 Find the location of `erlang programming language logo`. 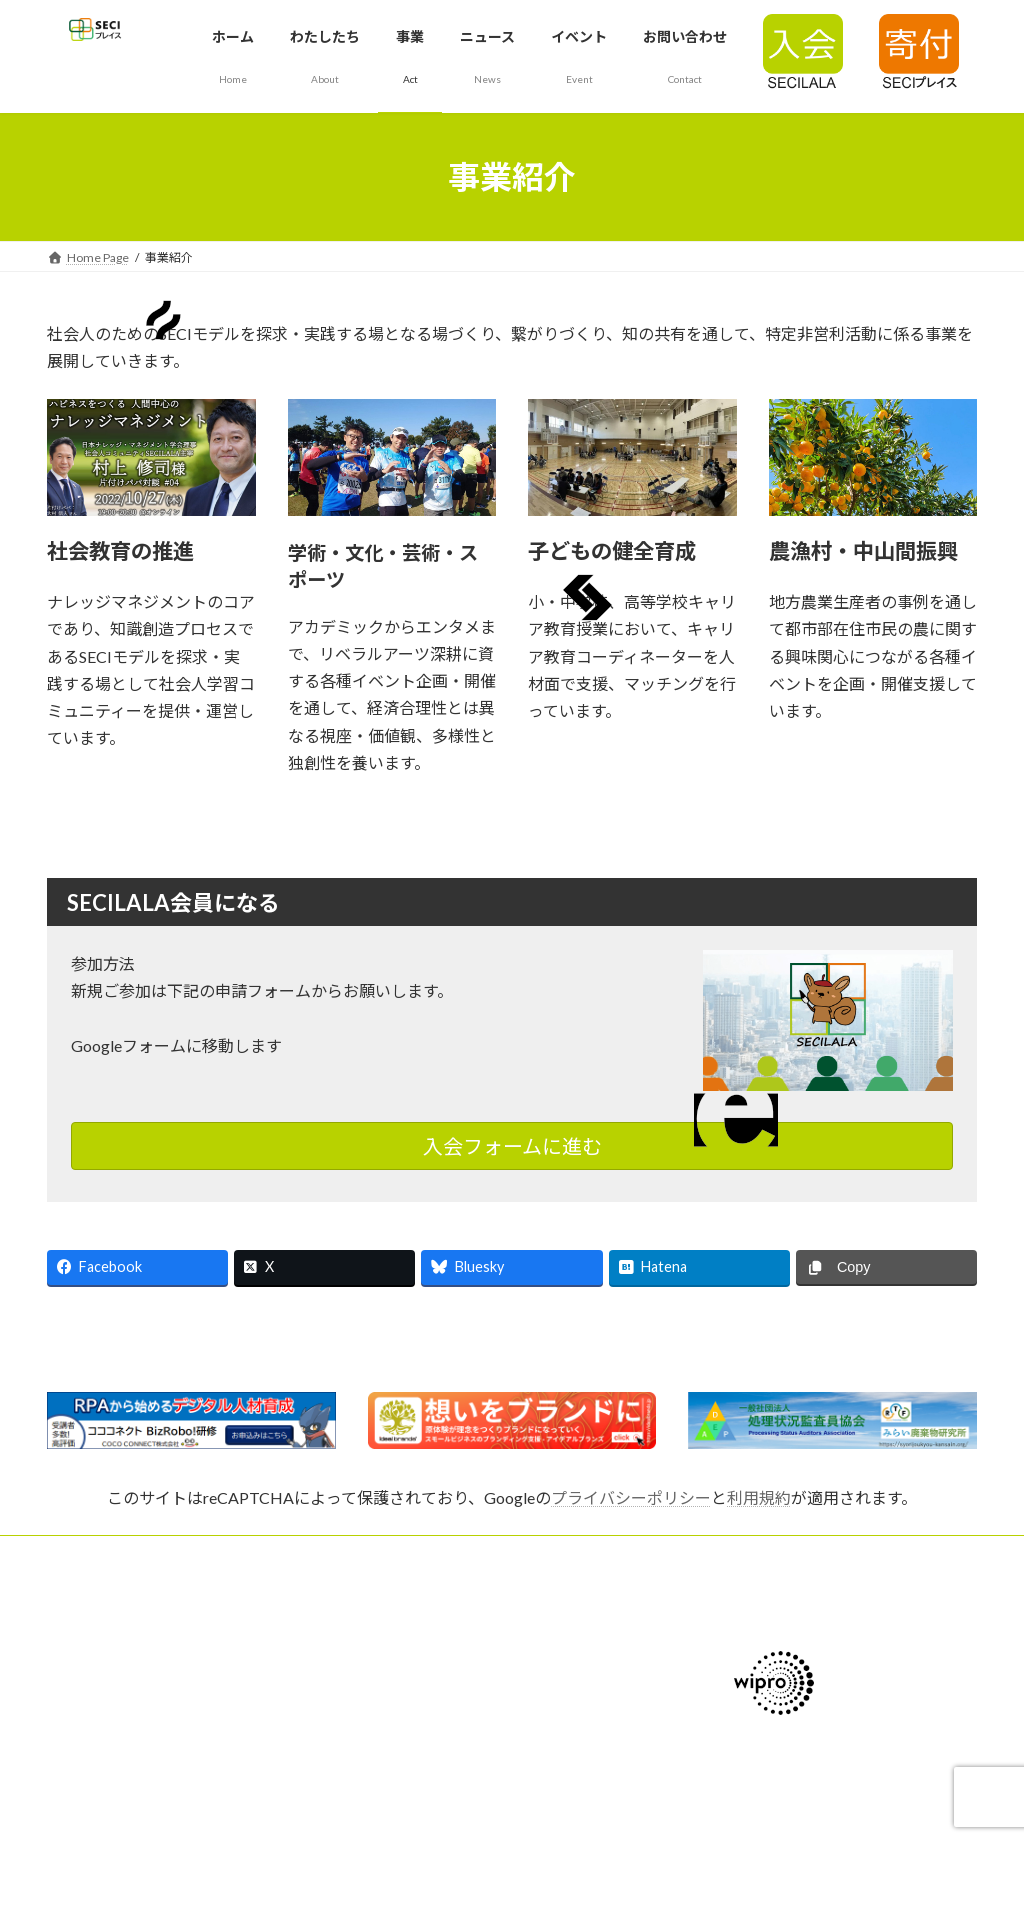

erlang programming language logo is located at coordinates (736, 1120).